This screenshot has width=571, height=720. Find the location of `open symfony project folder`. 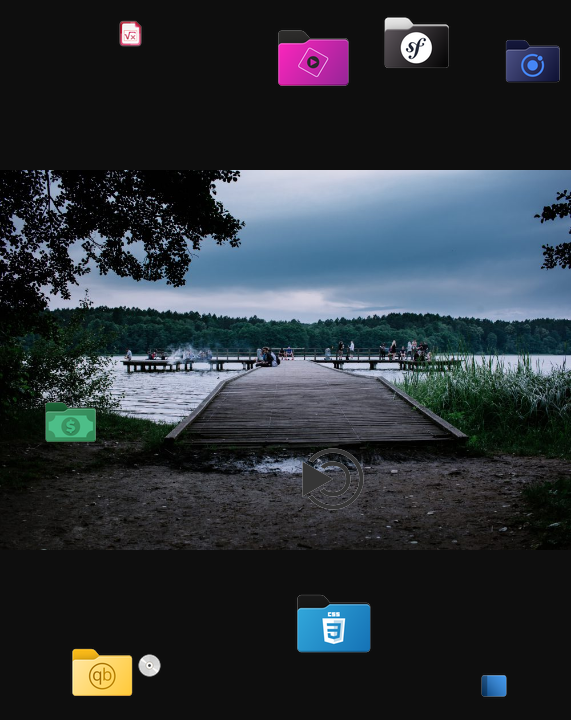

open symfony project folder is located at coordinates (416, 44).